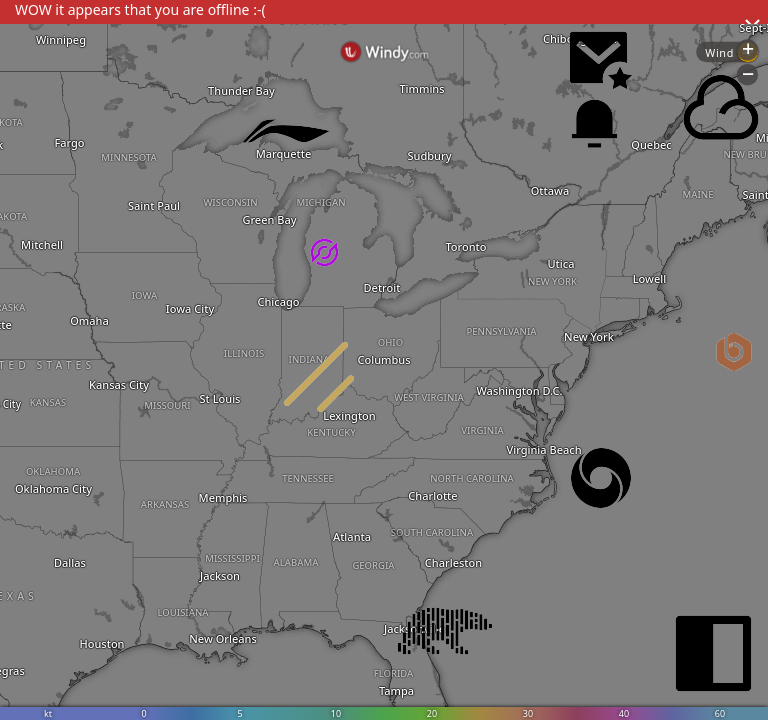 The height and width of the screenshot is (720, 768). Describe the element at coordinates (721, 109) in the screenshot. I see `cloud storage or sync status` at that location.